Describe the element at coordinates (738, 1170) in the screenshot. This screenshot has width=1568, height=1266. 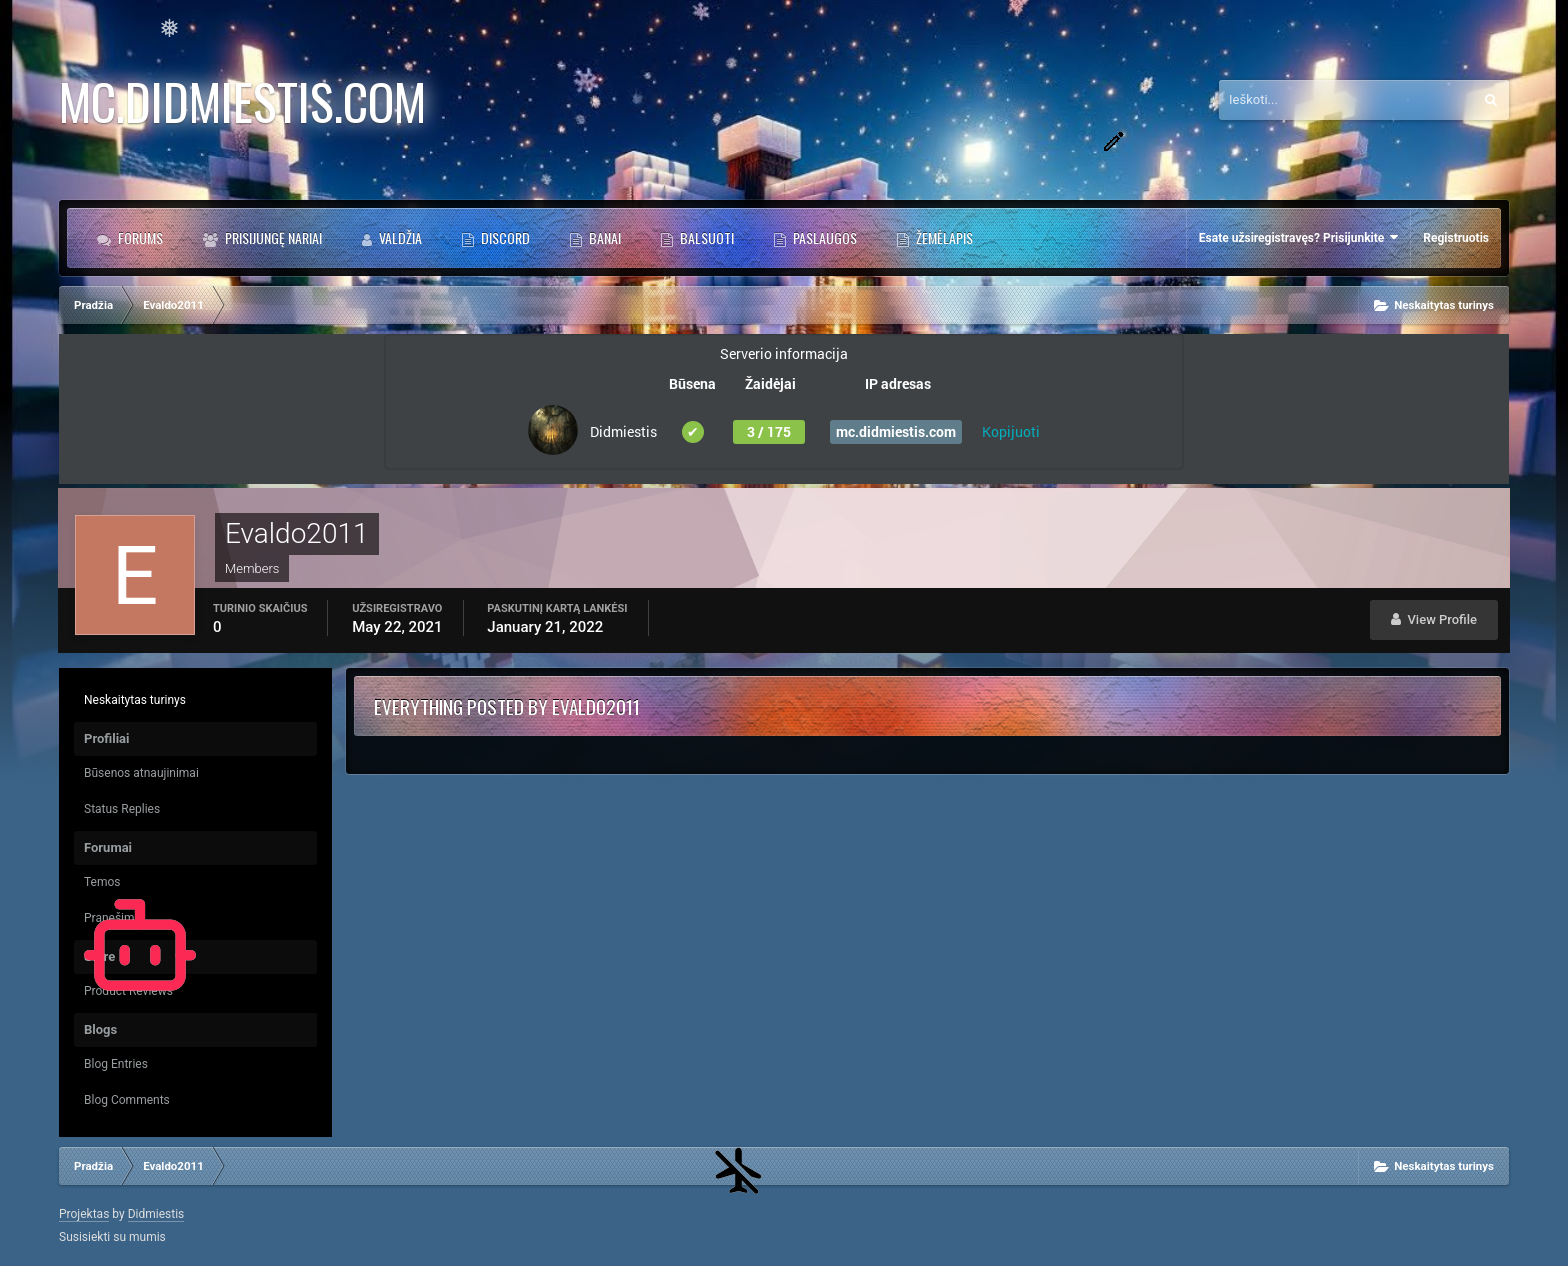
I see `airplane mode is currently disabled` at that location.